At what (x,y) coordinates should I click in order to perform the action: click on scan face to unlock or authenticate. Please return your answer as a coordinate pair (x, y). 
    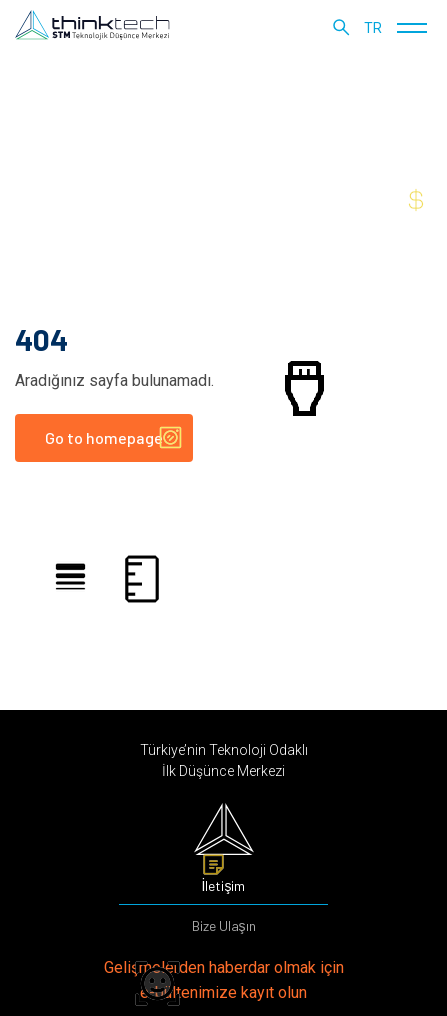
    Looking at the image, I should click on (157, 983).